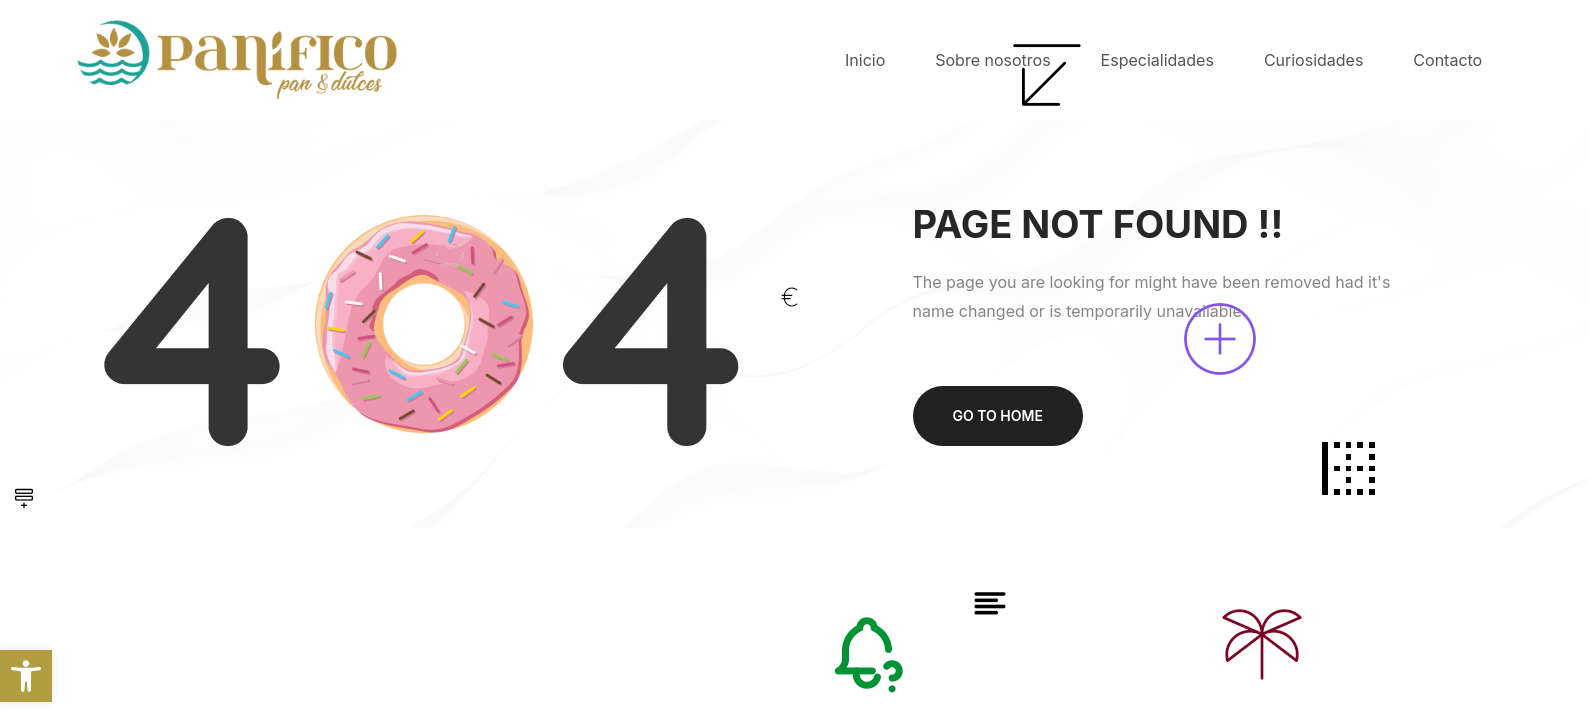  What do you see at coordinates (1220, 339) in the screenshot?
I see `add a new item` at bounding box center [1220, 339].